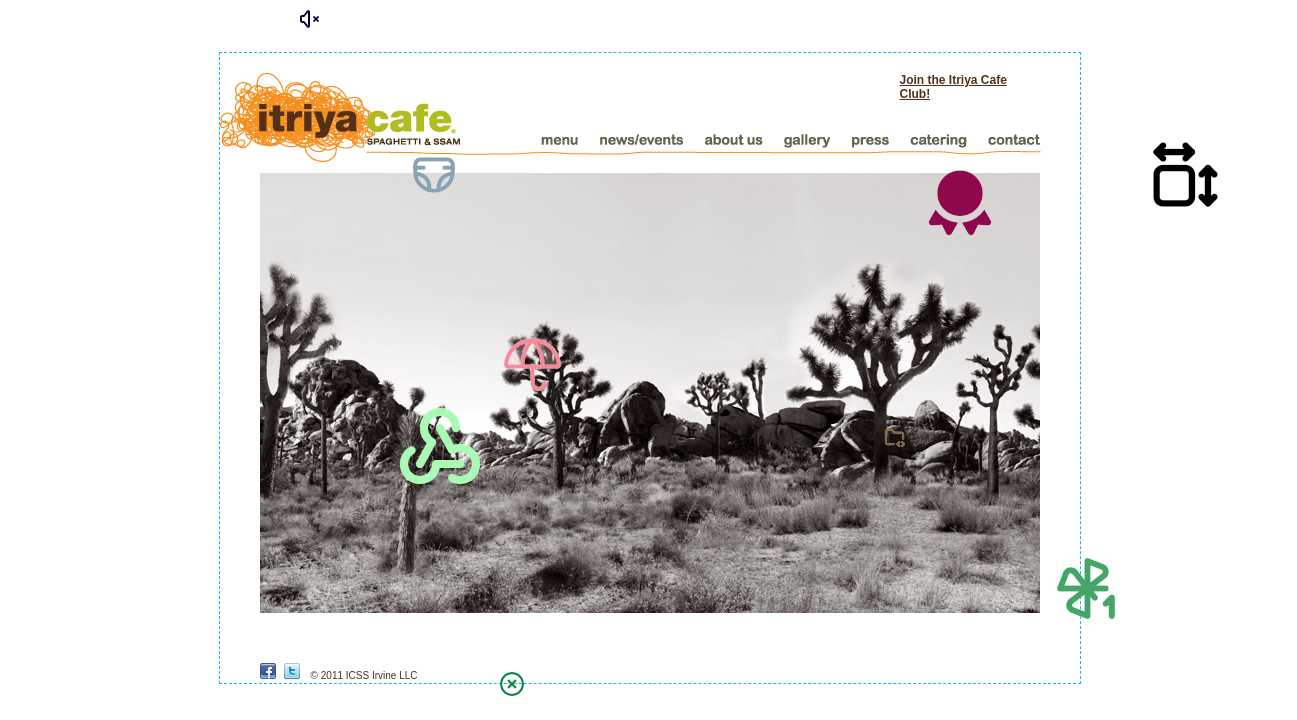  I want to click on close or dismiss a dialog, so click(512, 684).